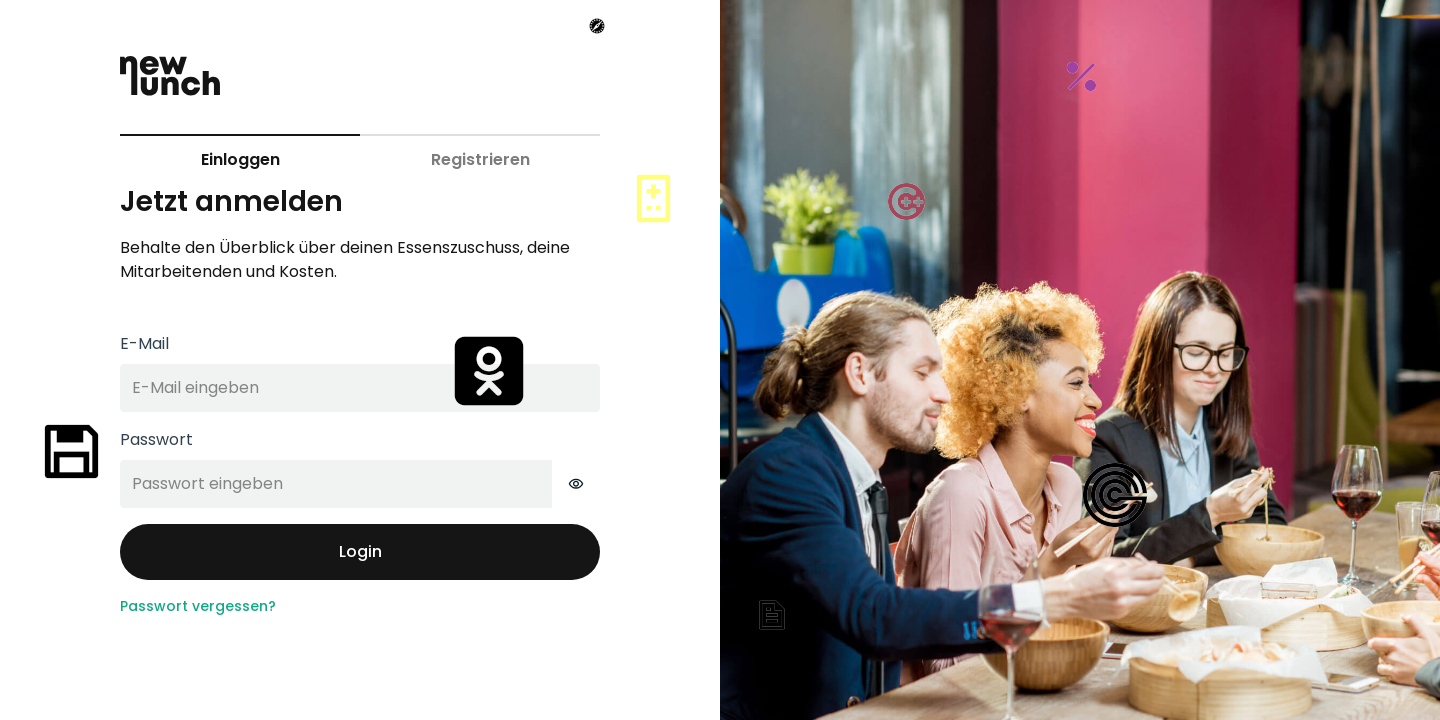  What do you see at coordinates (653, 198) in the screenshot?
I see `access remote control settings` at bounding box center [653, 198].